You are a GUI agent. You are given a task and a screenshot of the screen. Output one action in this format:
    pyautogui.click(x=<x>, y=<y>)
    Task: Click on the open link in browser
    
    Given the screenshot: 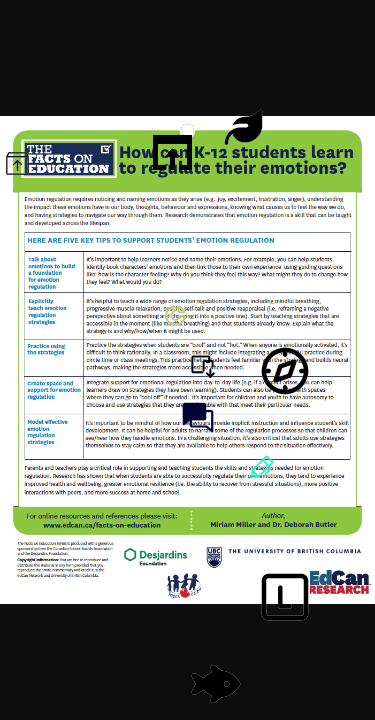 What is the action you would take?
    pyautogui.click(x=172, y=152)
    